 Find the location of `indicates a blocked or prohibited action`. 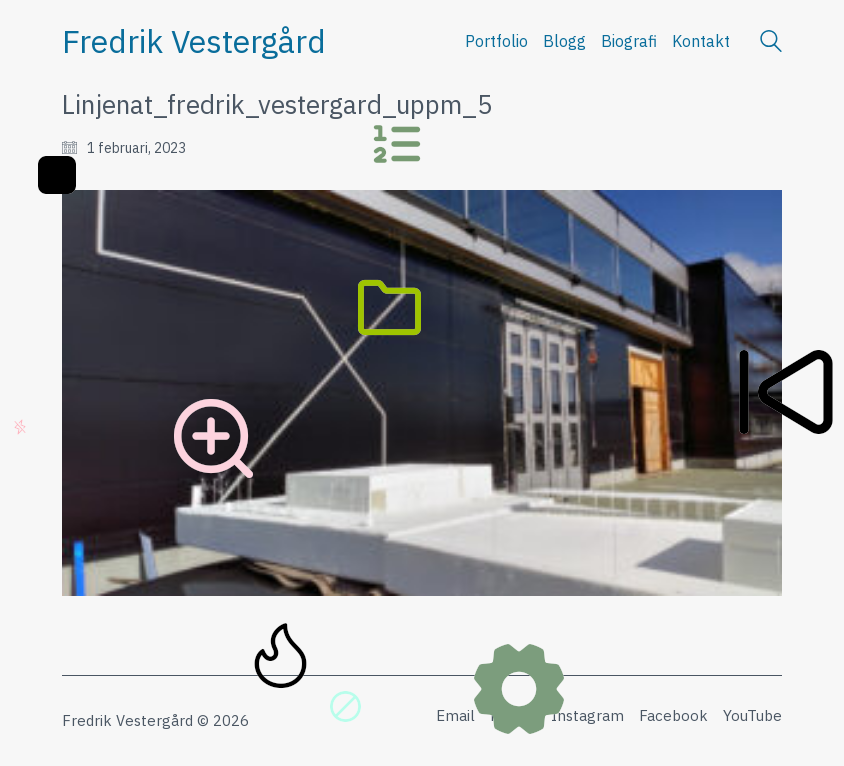

indicates a blocked or prohibited action is located at coordinates (345, 706).